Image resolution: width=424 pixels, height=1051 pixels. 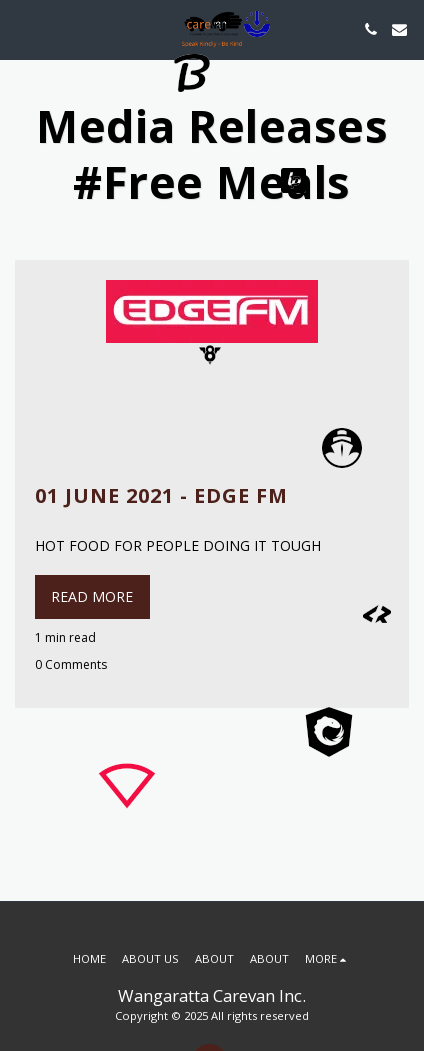 I want to click on visit codersrank profile or website, so click(x=377, y=614).